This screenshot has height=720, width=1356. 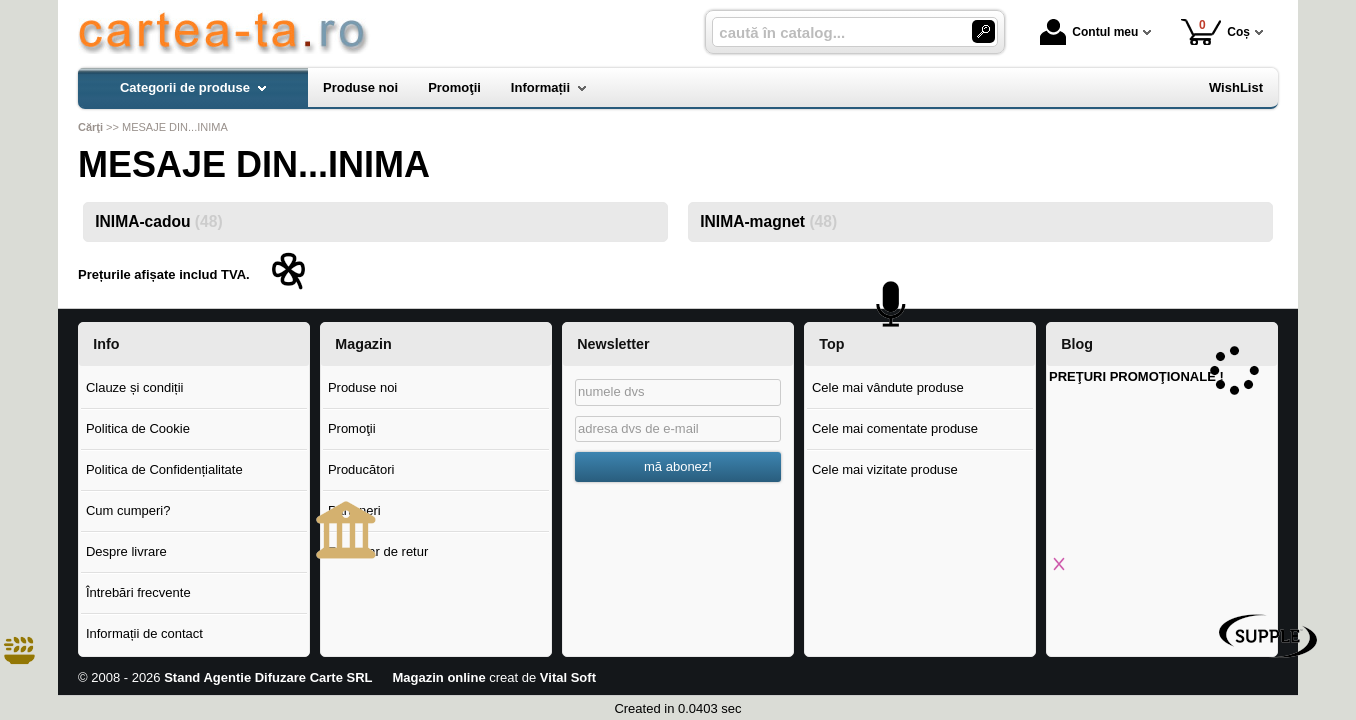 I want to click on view nearby museums or cultural attractions, so click(x=346, y=529).